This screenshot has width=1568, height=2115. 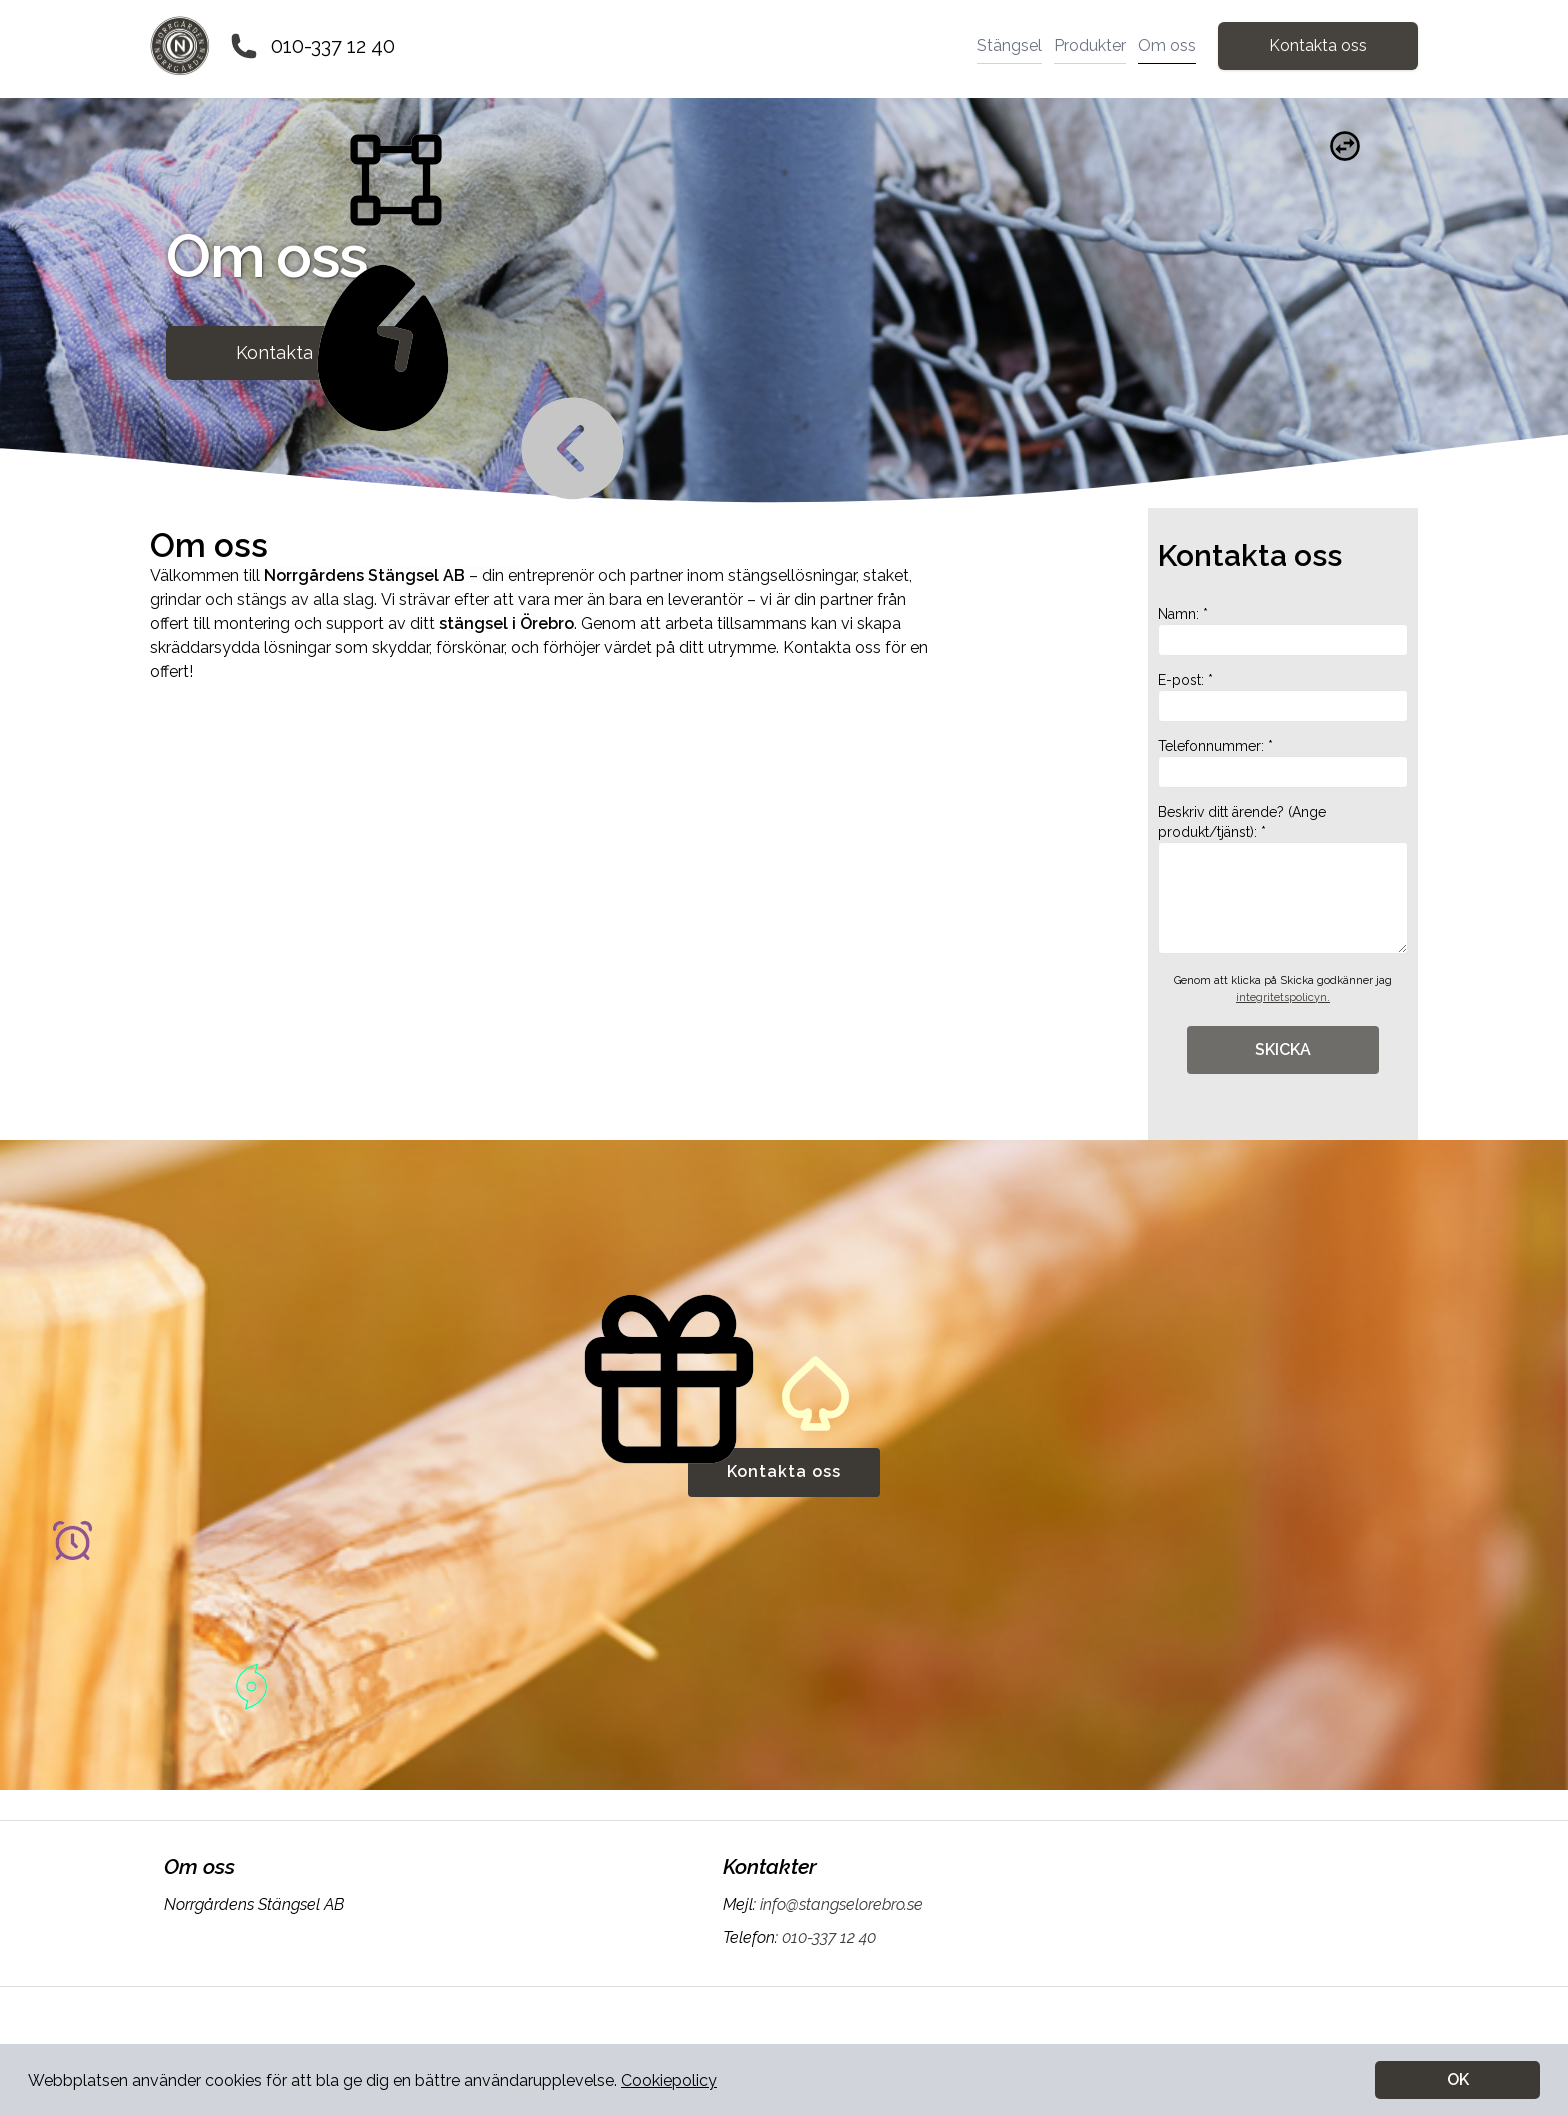 I want to click on spade suit symbol for card games, so click(x=815, y=1393).